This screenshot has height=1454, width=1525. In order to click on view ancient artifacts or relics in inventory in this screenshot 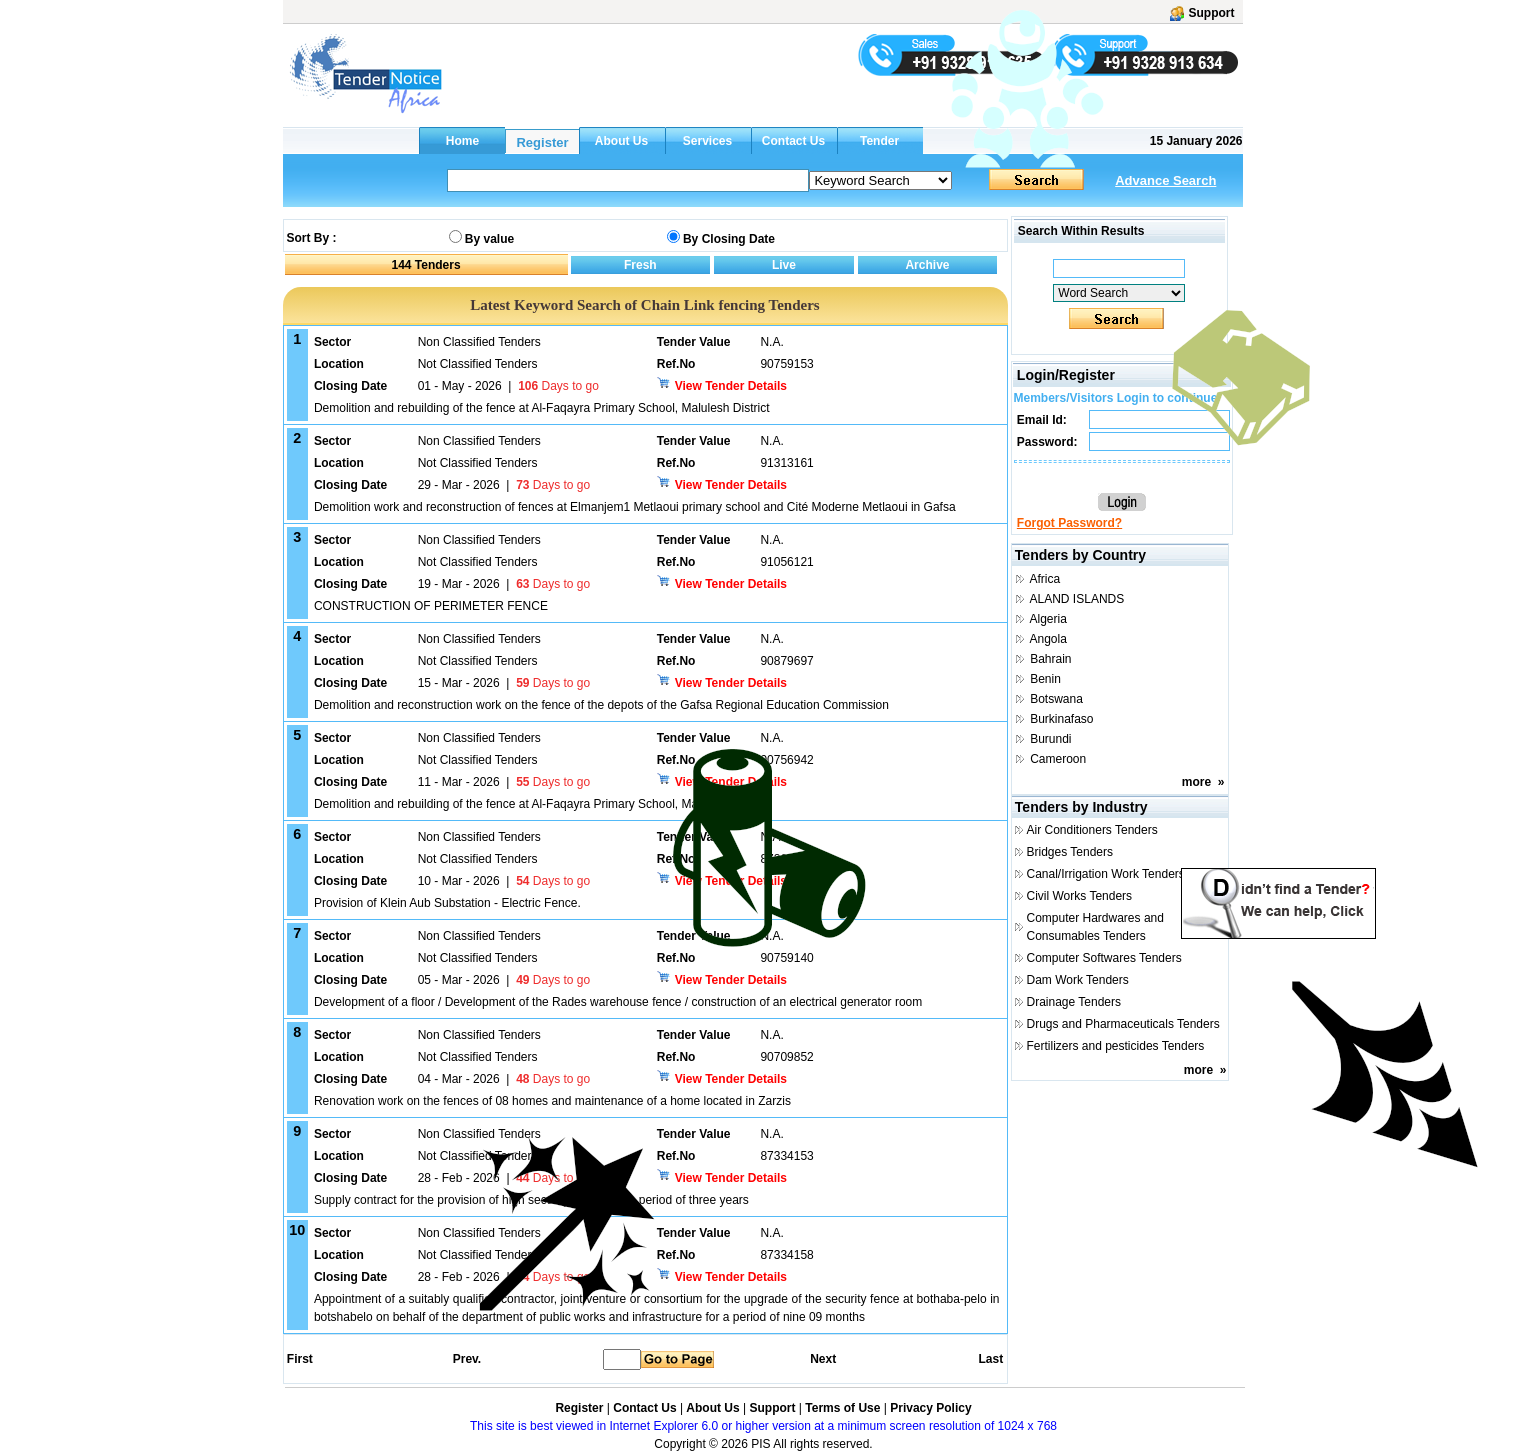, I will do `click(1241, 377)`.